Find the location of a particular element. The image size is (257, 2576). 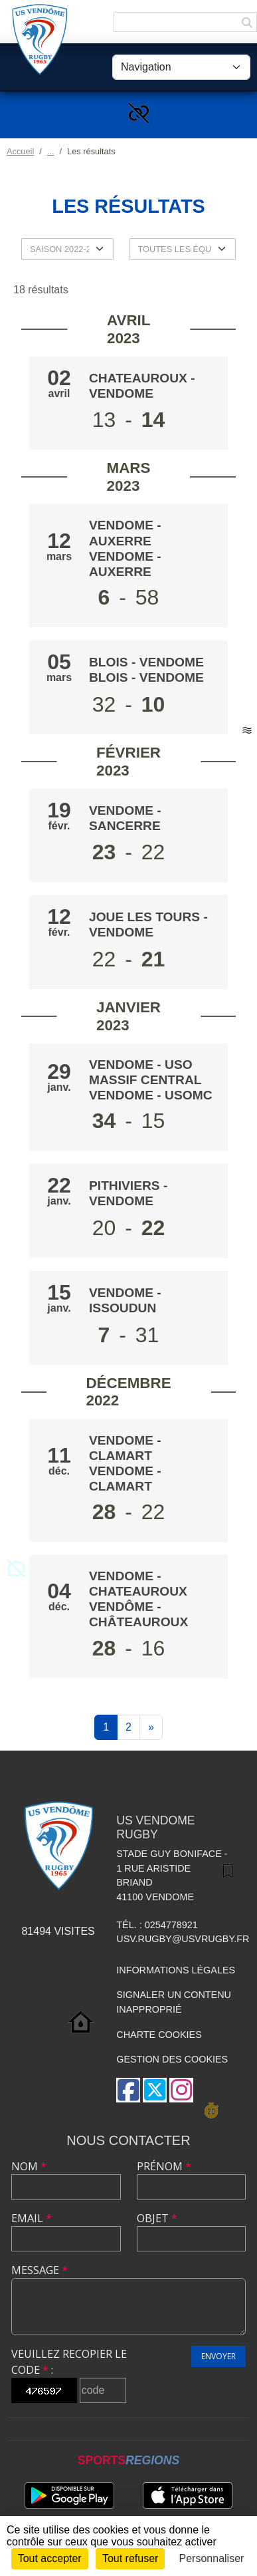

indicates water or liquid-related content is located at coordinates (247, 730).